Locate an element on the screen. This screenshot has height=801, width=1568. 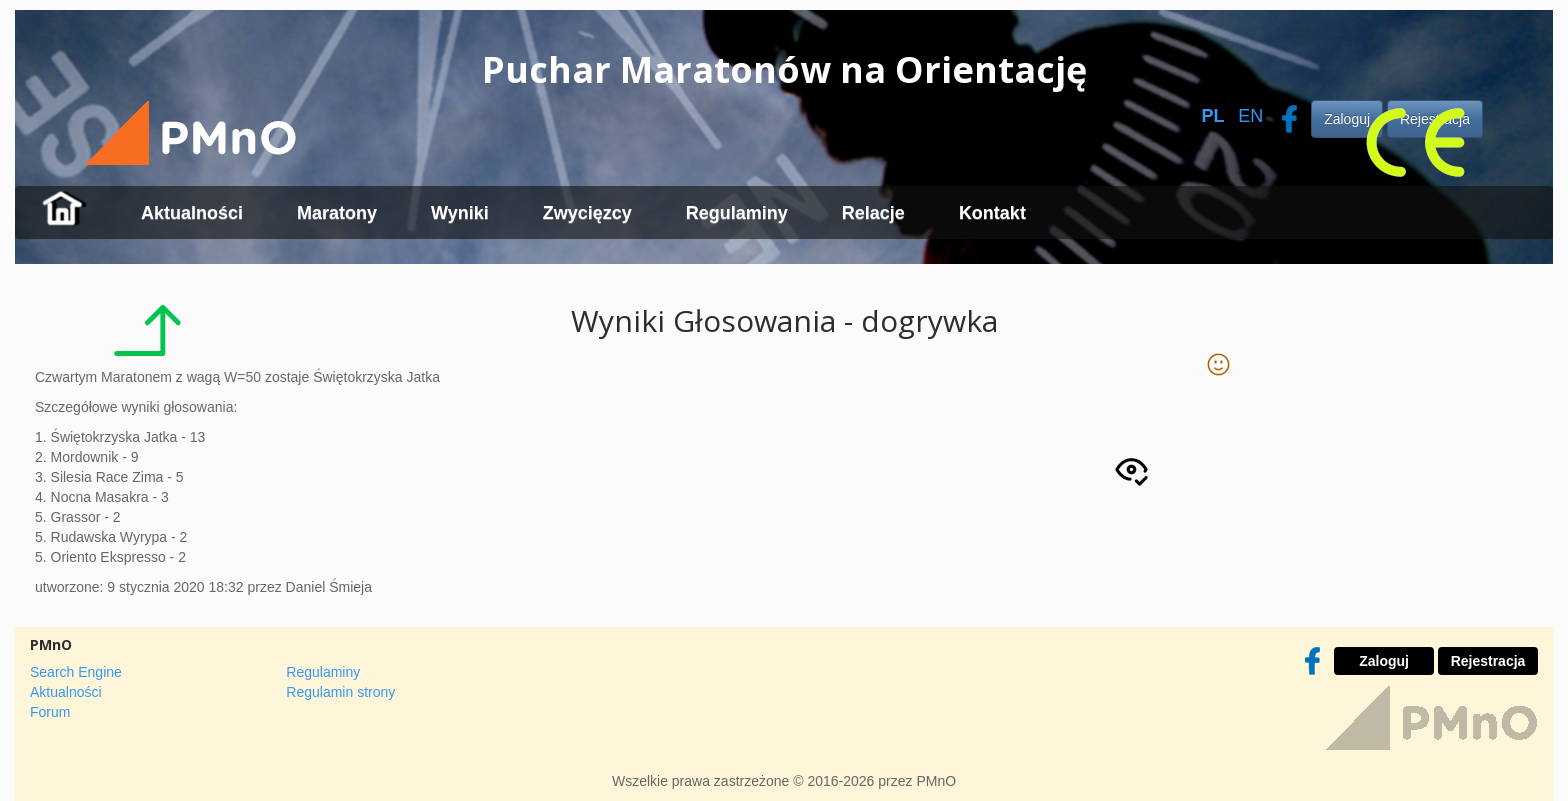
indicates CE marking / European conformity certification is located at coordinates (1415, 142).